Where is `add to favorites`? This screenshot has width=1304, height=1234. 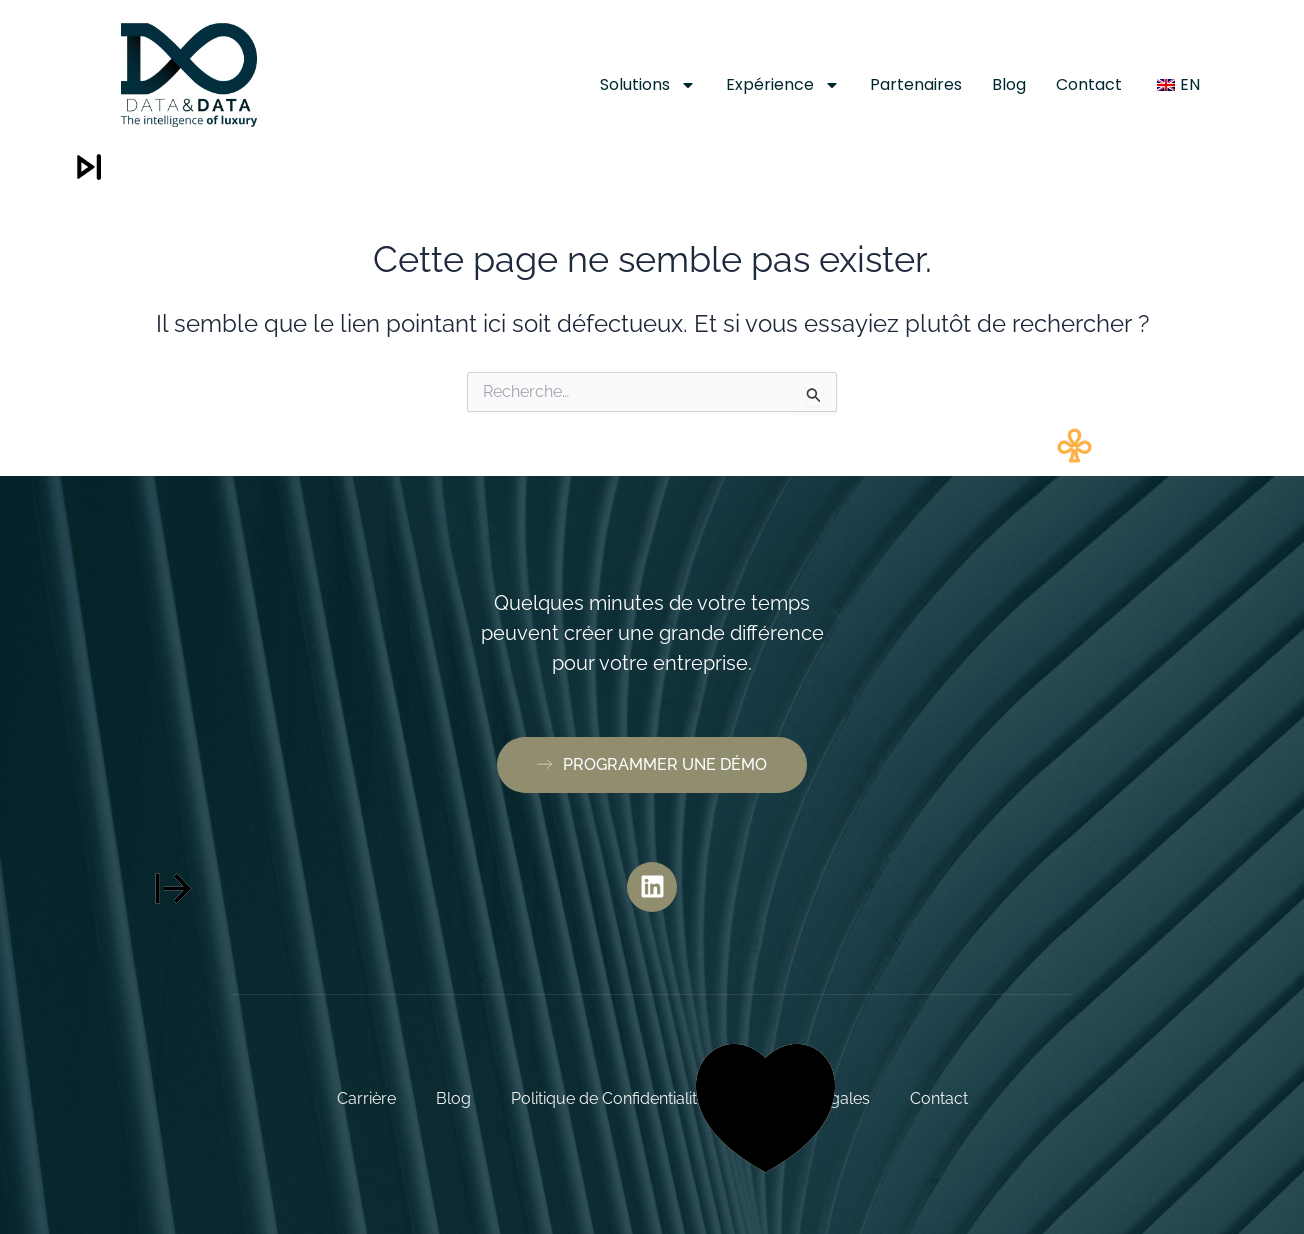
add to favorites is located at coordinates (765, 1106).